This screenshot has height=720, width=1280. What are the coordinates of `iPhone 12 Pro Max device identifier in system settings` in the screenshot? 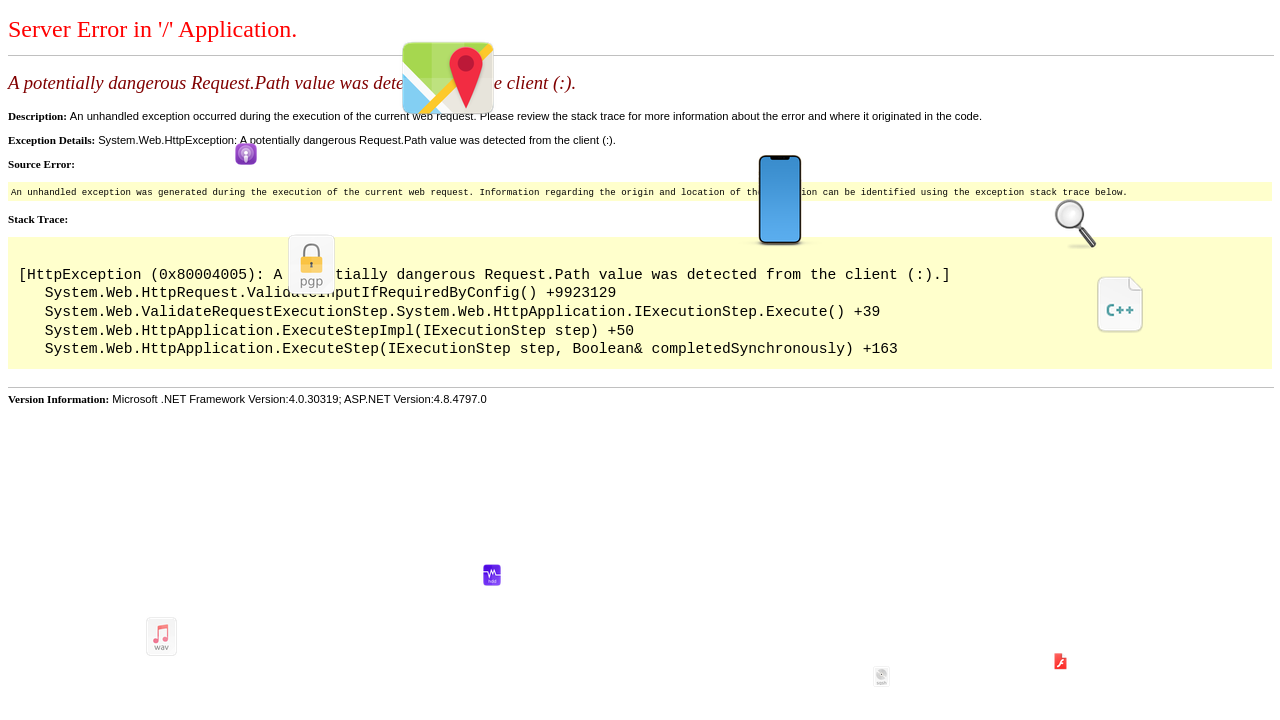 It's located at (780, 201).